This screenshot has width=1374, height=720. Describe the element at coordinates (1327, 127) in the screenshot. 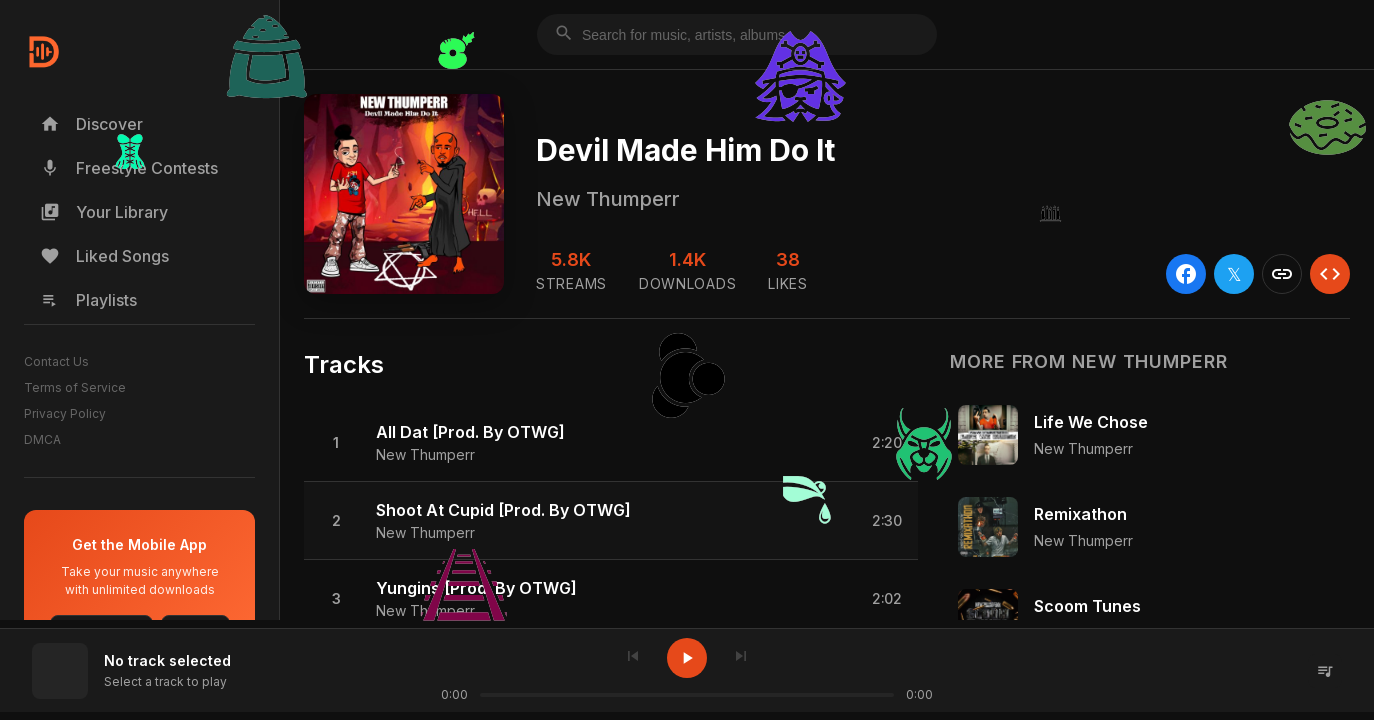

I see `access food or bakery category` at that location.